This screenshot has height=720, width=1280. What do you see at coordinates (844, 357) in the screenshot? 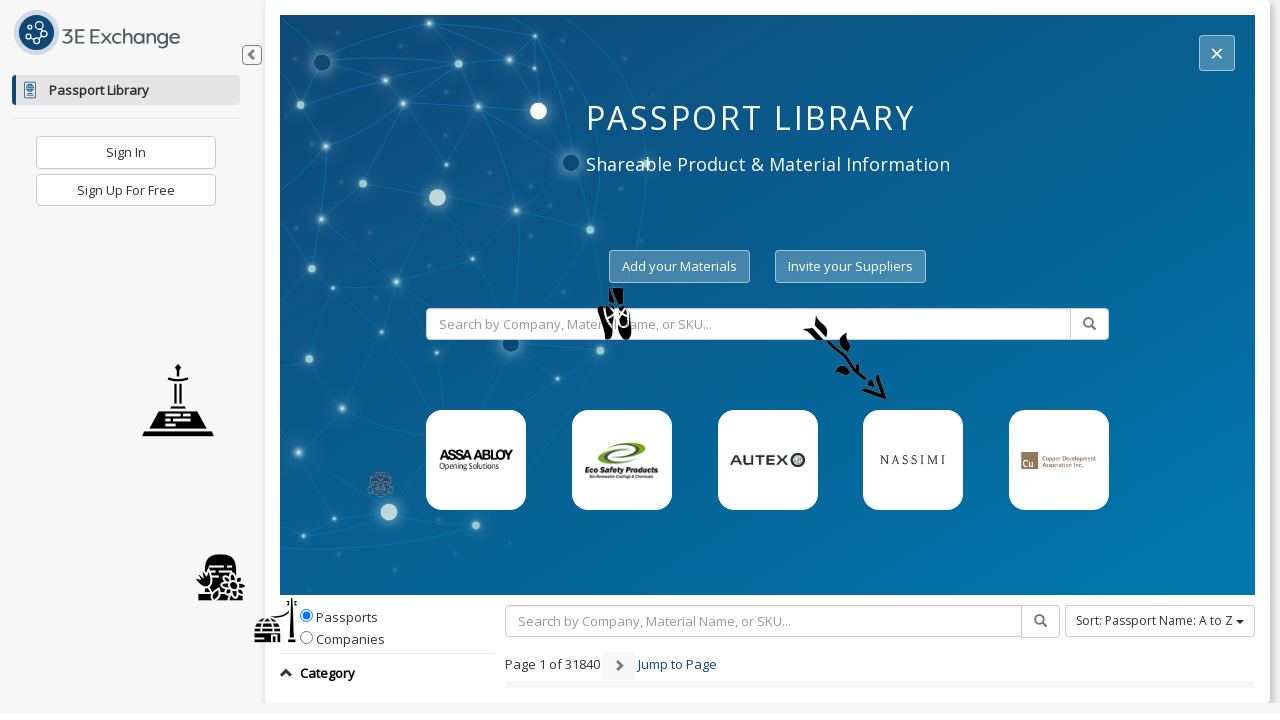
I see `indicates a natural or organic navigation path` at bounding box center [844, 357].